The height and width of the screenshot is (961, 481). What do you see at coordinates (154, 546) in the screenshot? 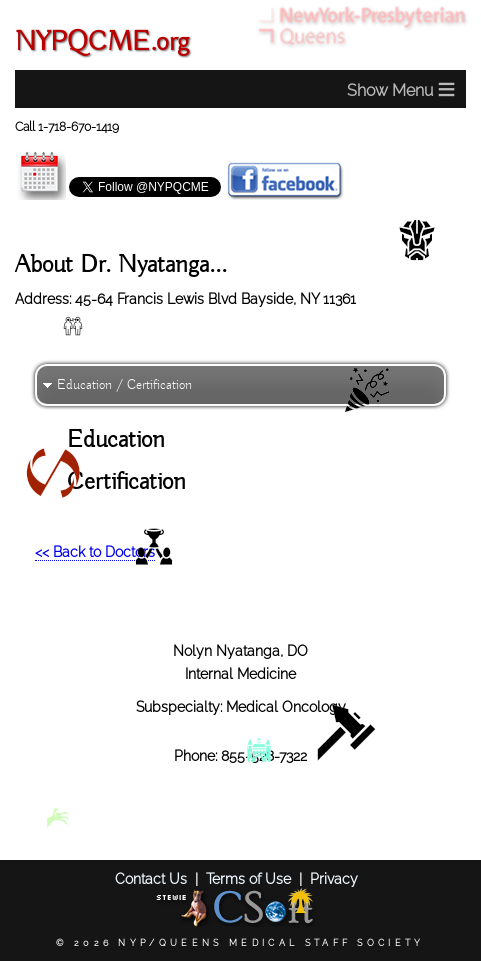
I see `view champions or tournament winners` at bounding box center [154, 546].